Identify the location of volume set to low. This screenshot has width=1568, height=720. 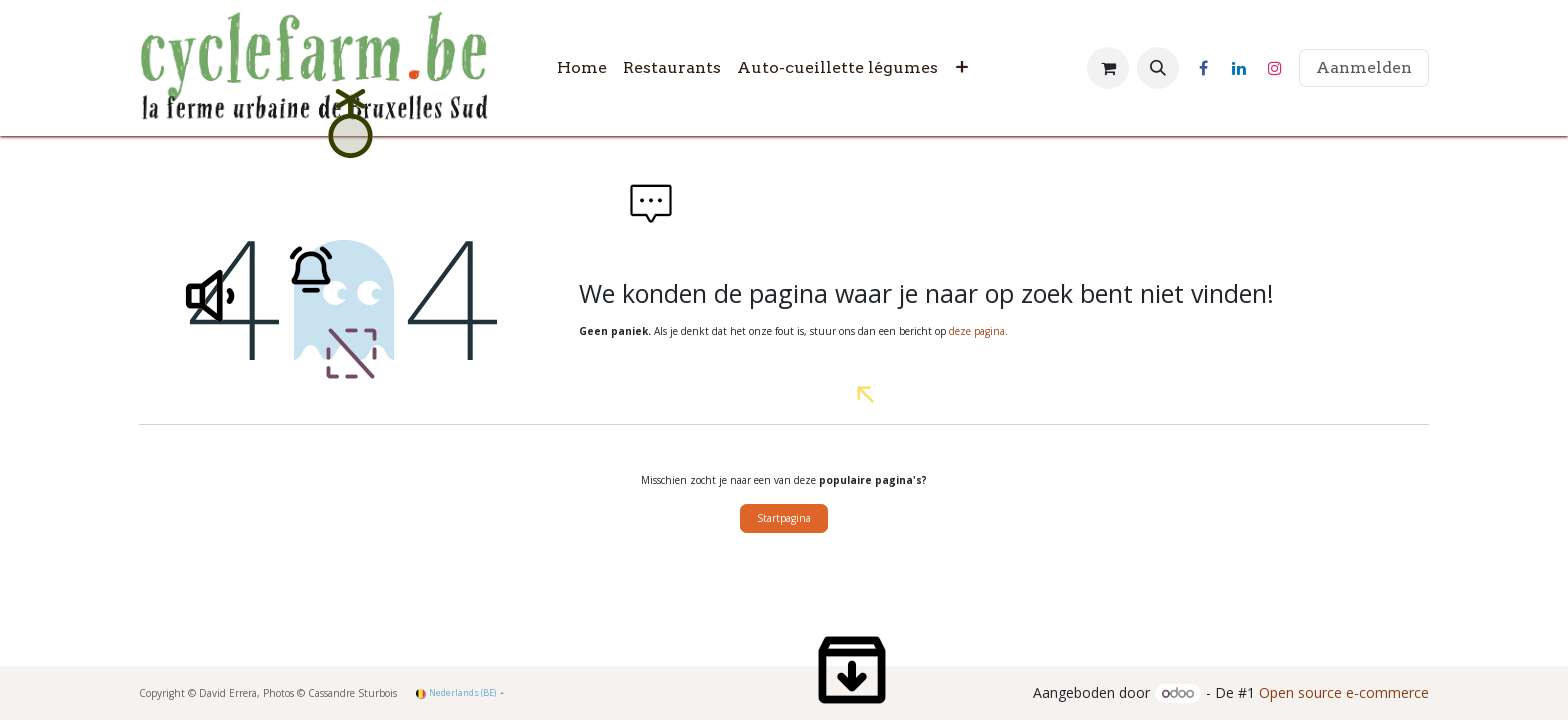
(214, 296).